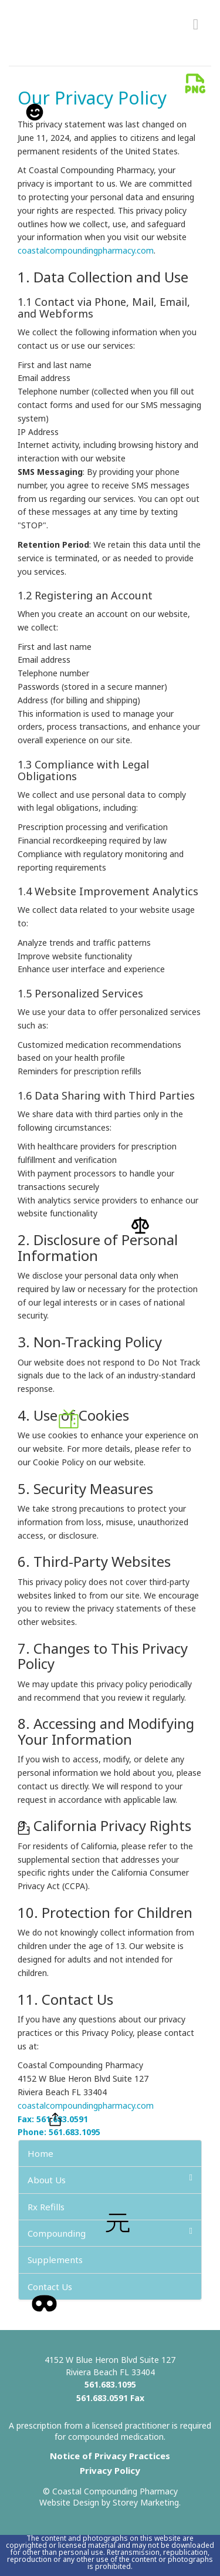 This screenshot has width=220, height=2576. Describe the element at coordinates (55, 2120) in the screenshot. I see `export or share content to another app` at that location.